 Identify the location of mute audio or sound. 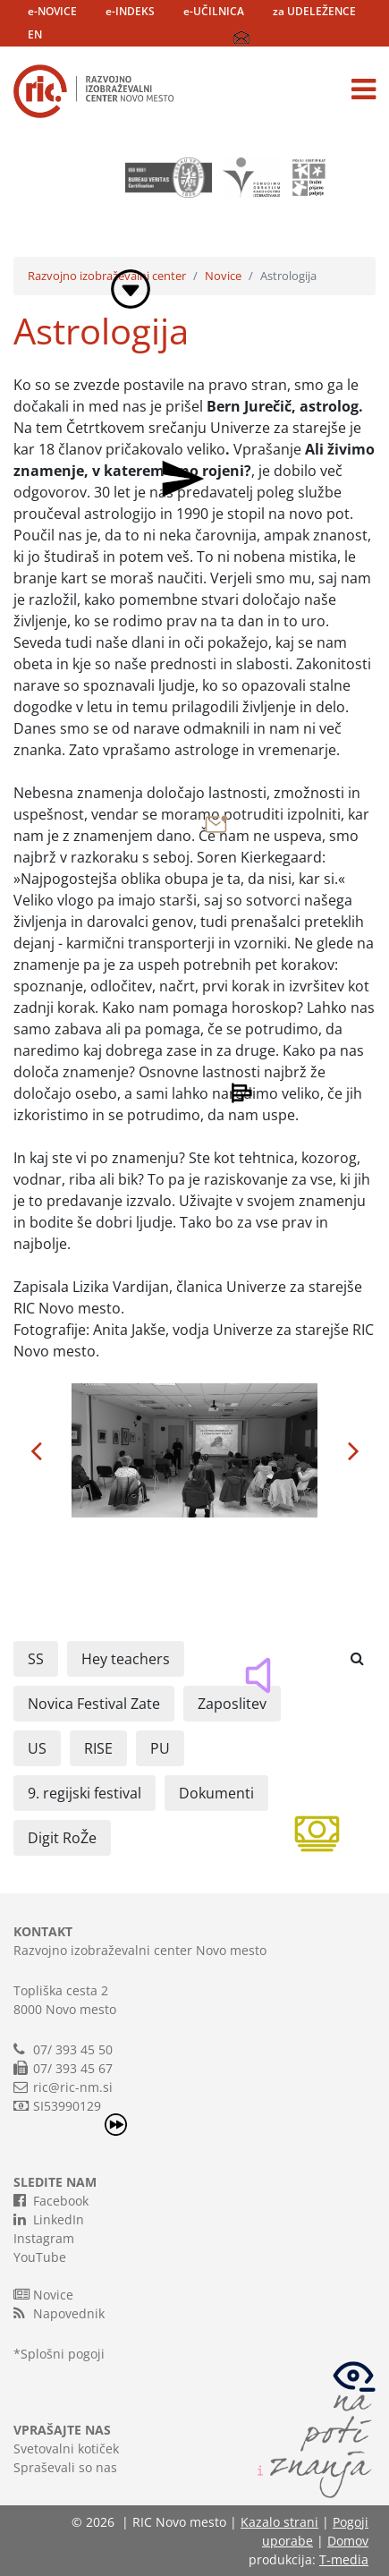
(258, 1675).